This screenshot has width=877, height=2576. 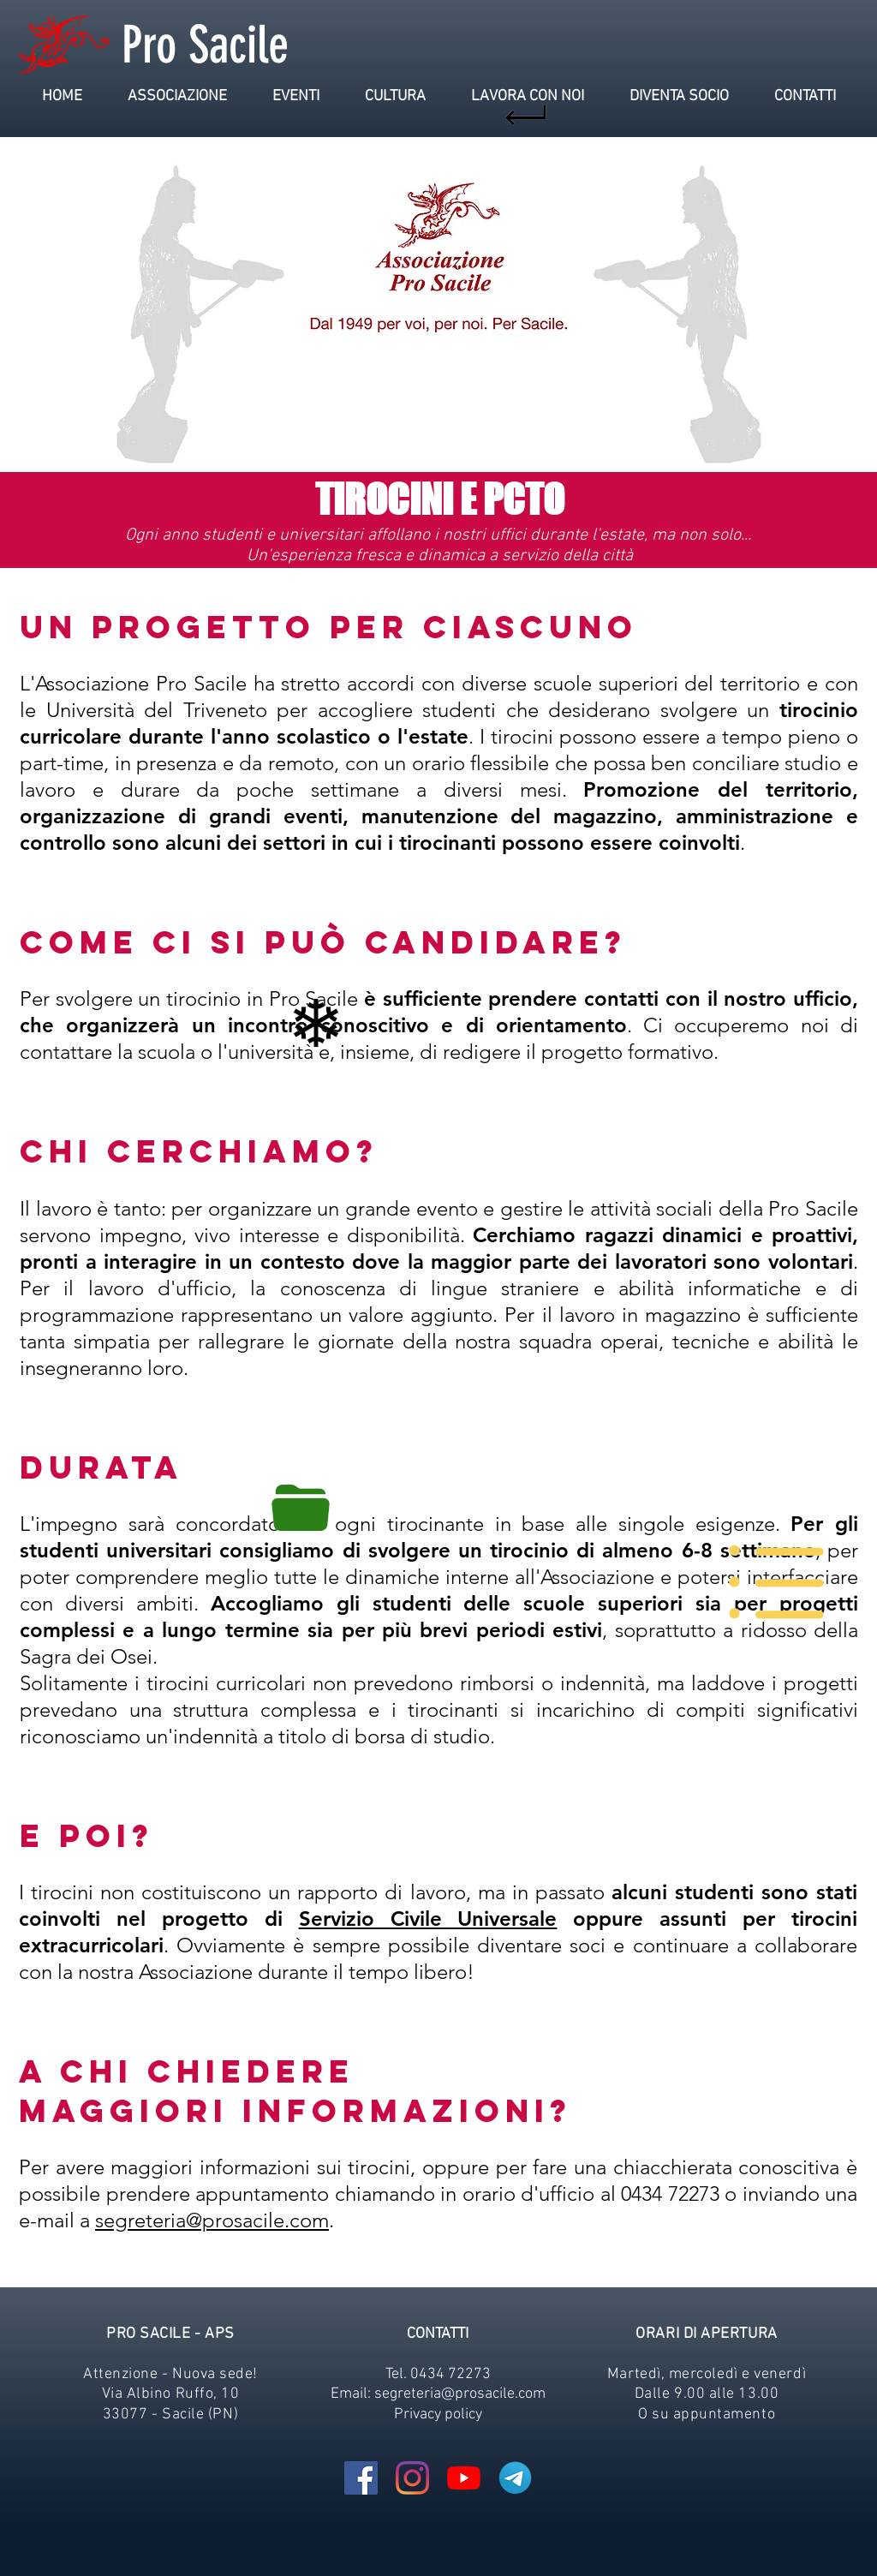 What do you see at coordinates (526, 115) in the screenshot?
I see `return to previous item or step` at bounding box center [526, 115].